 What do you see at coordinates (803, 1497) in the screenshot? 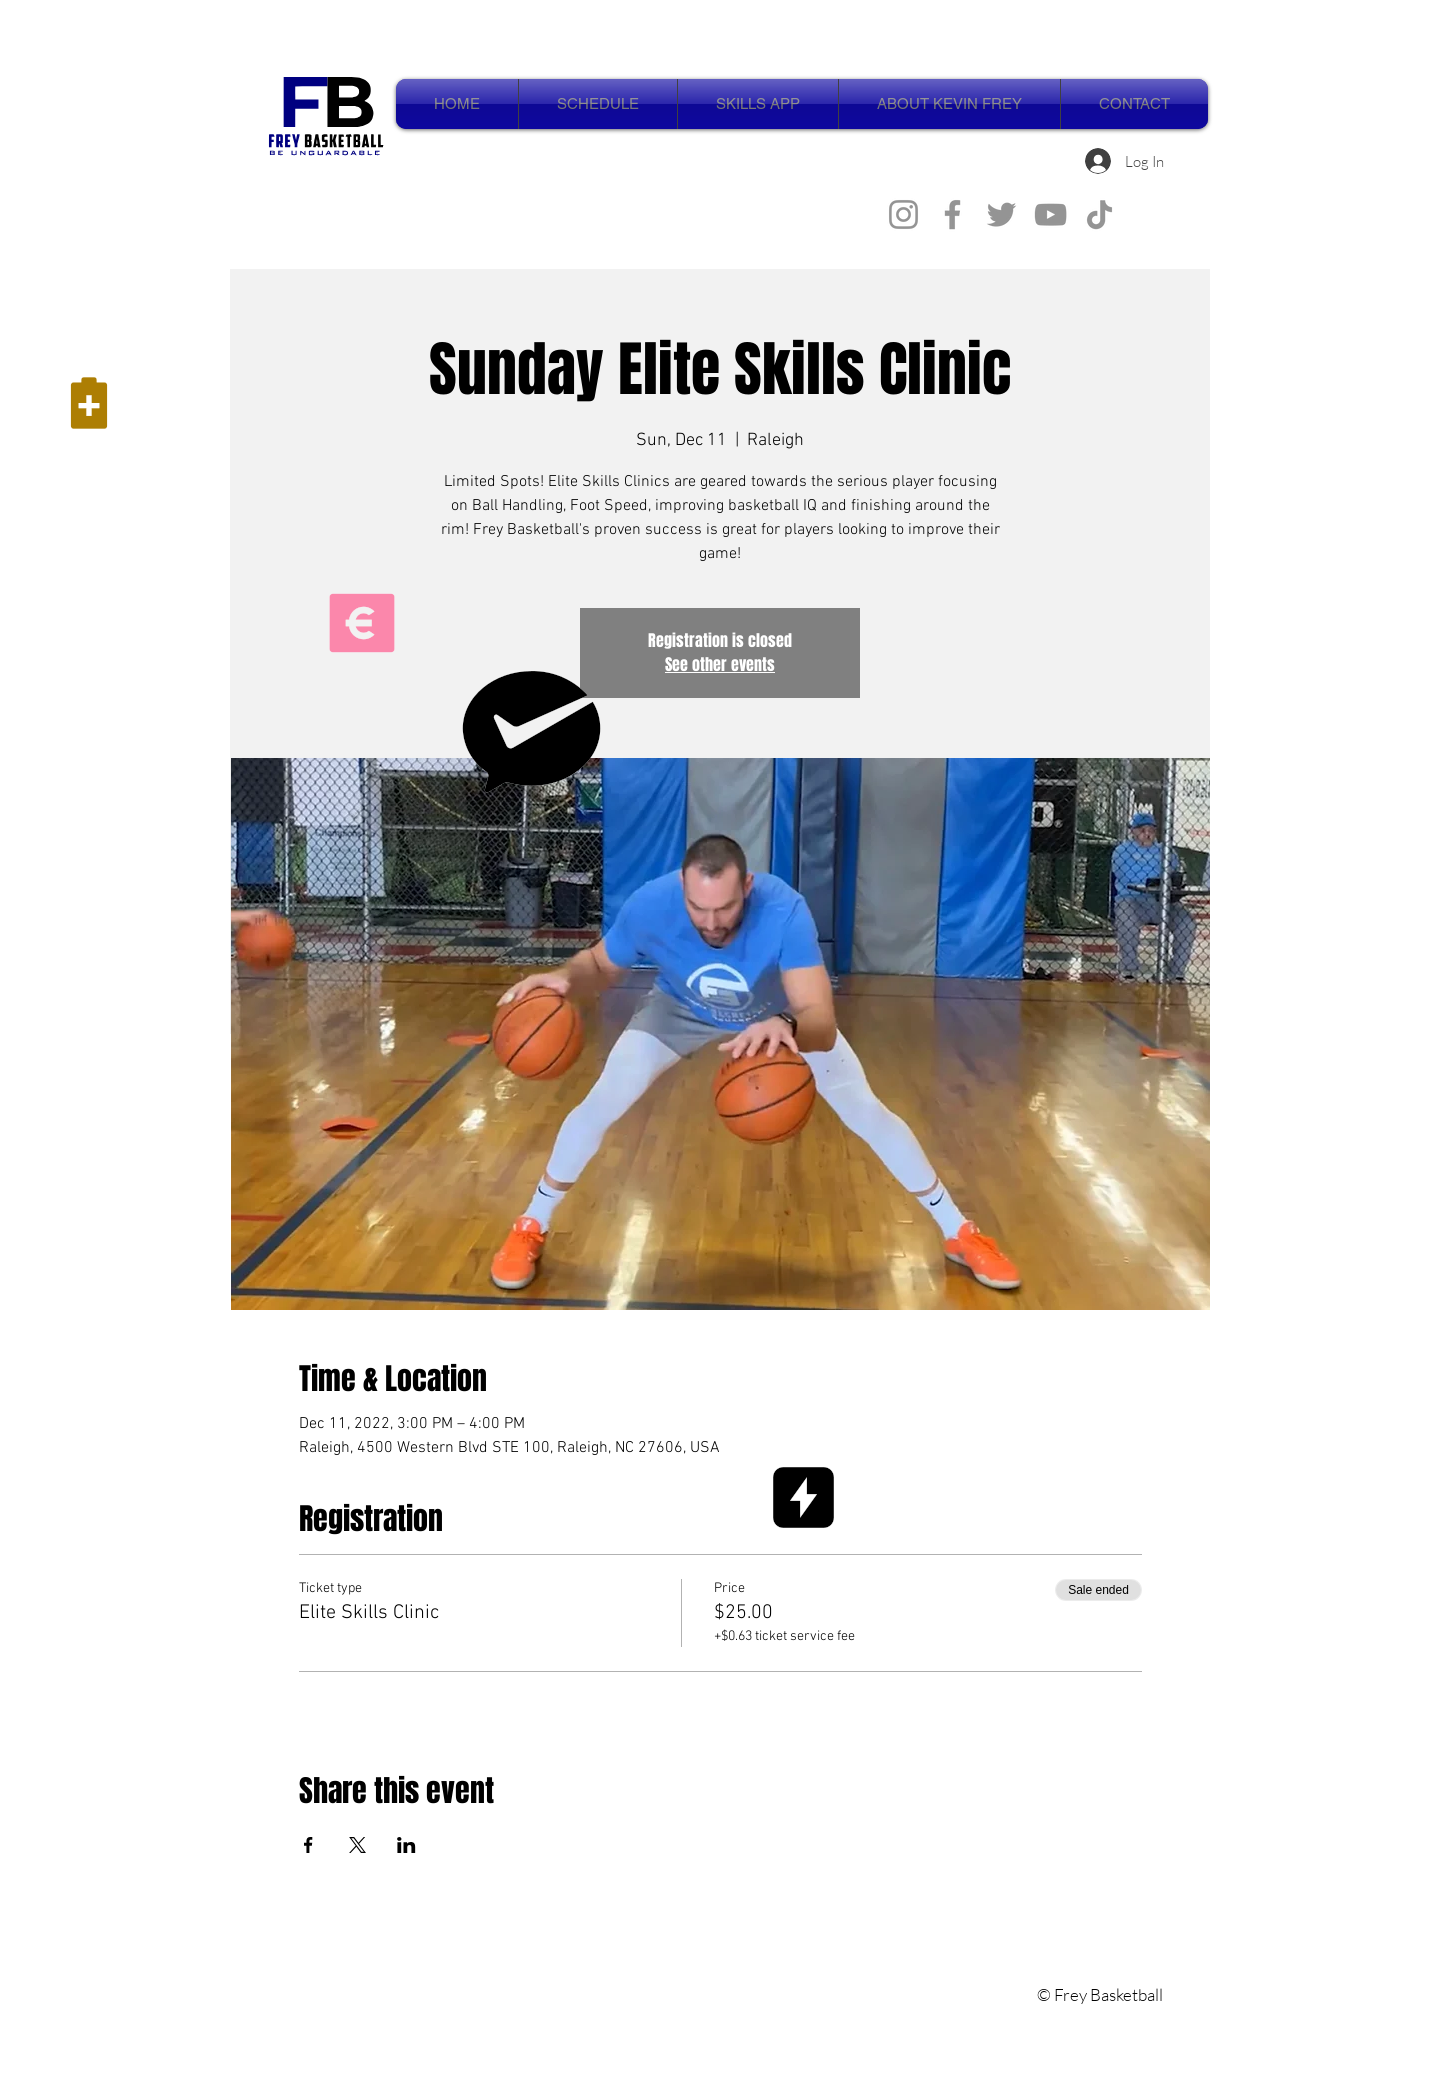
I see `access AED or defibrillator location information` at bounding box center [803, 1497].